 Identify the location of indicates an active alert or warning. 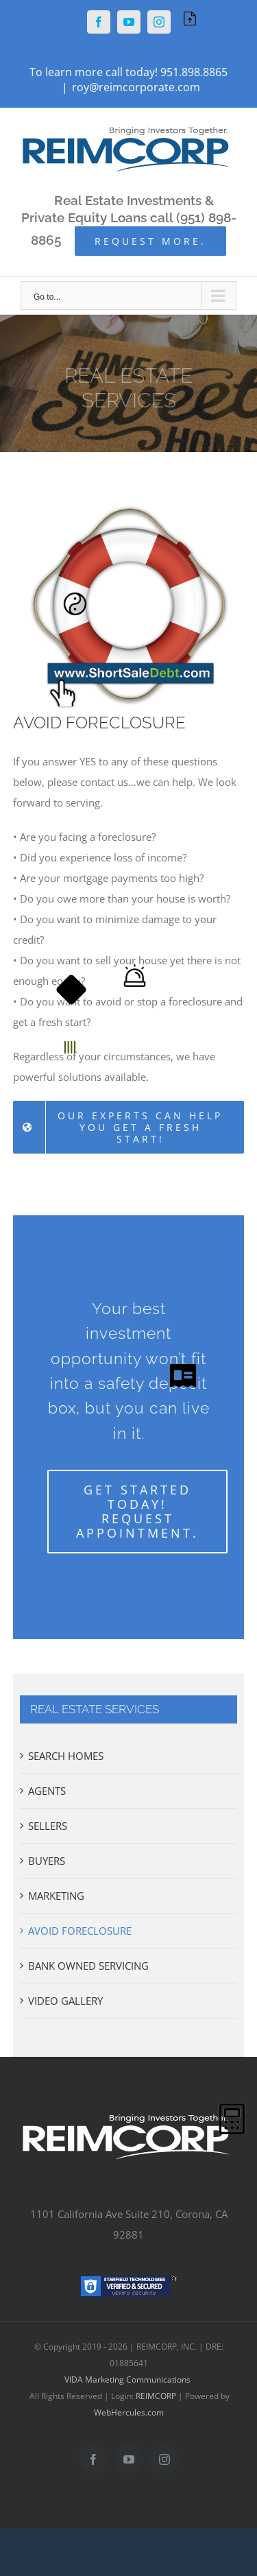
(134, 977).